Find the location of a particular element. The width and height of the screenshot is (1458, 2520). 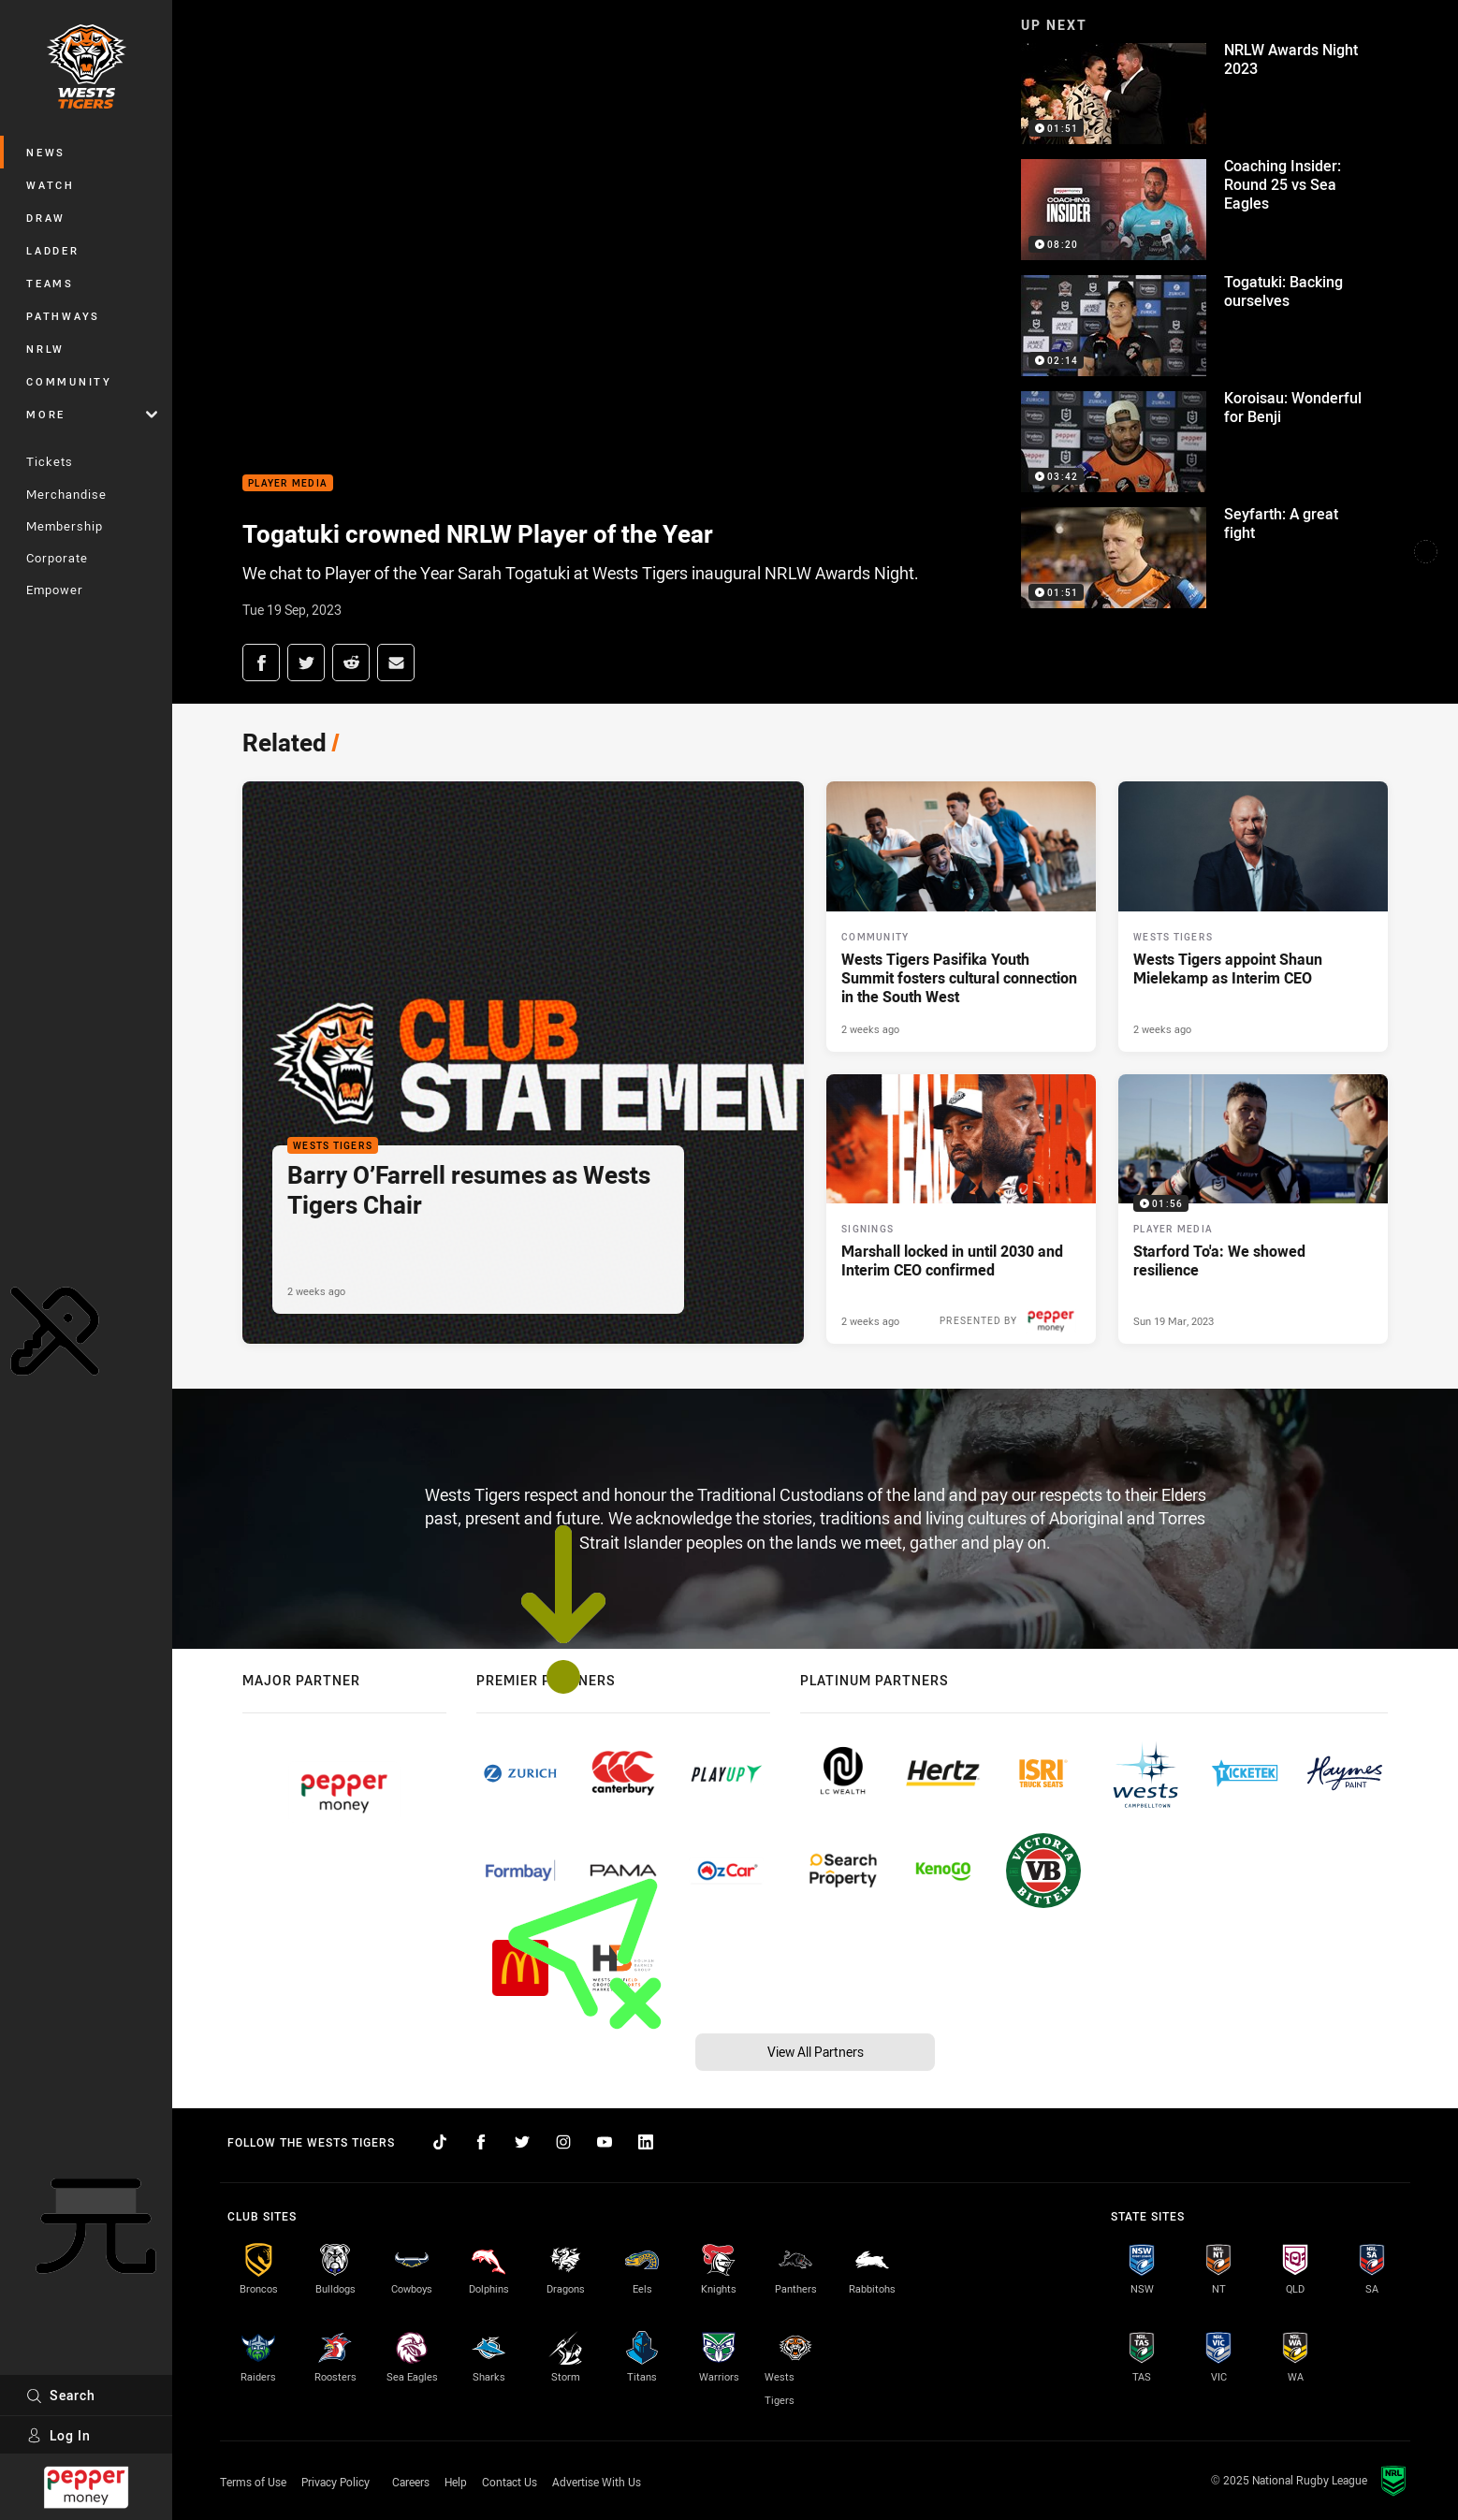

location services unavailable or disabled is located at coordinates (584, 1952).